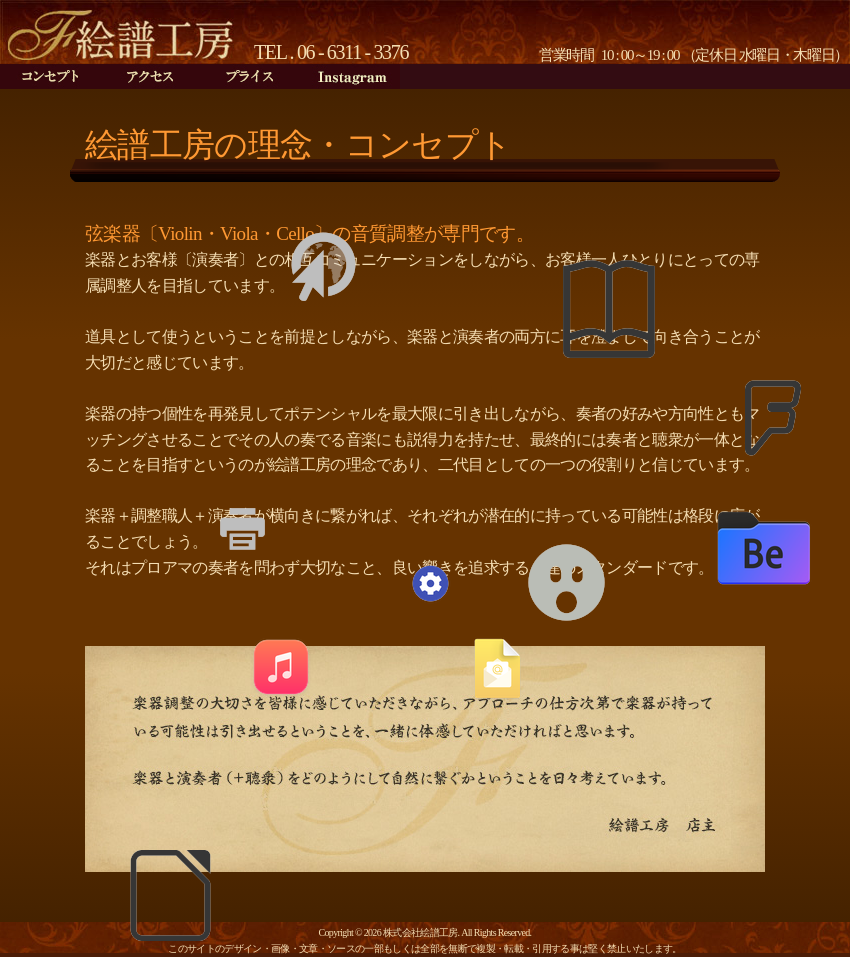  Describe the element at coordinates (242, 530) in the screenshot. I see `print the current document` at that location.